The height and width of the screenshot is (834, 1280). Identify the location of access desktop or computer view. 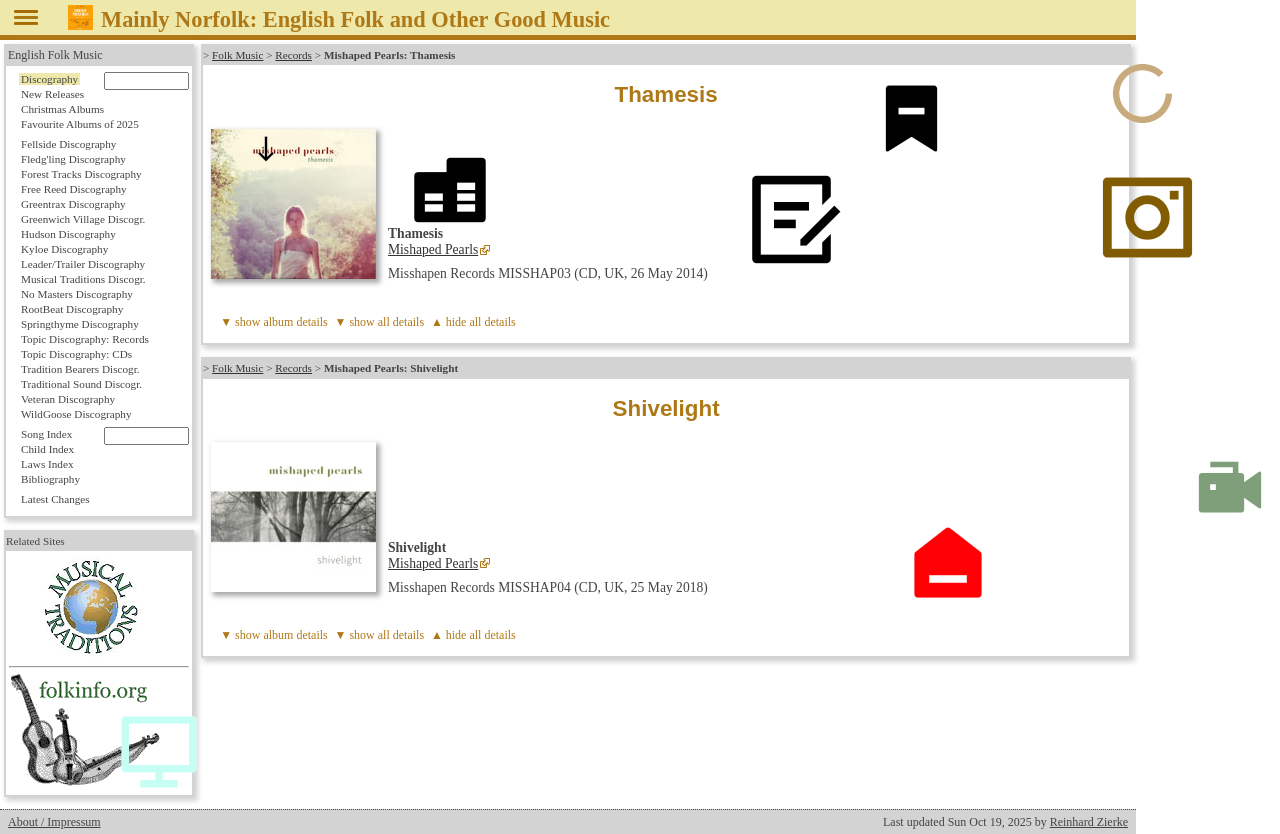
(159, 750).